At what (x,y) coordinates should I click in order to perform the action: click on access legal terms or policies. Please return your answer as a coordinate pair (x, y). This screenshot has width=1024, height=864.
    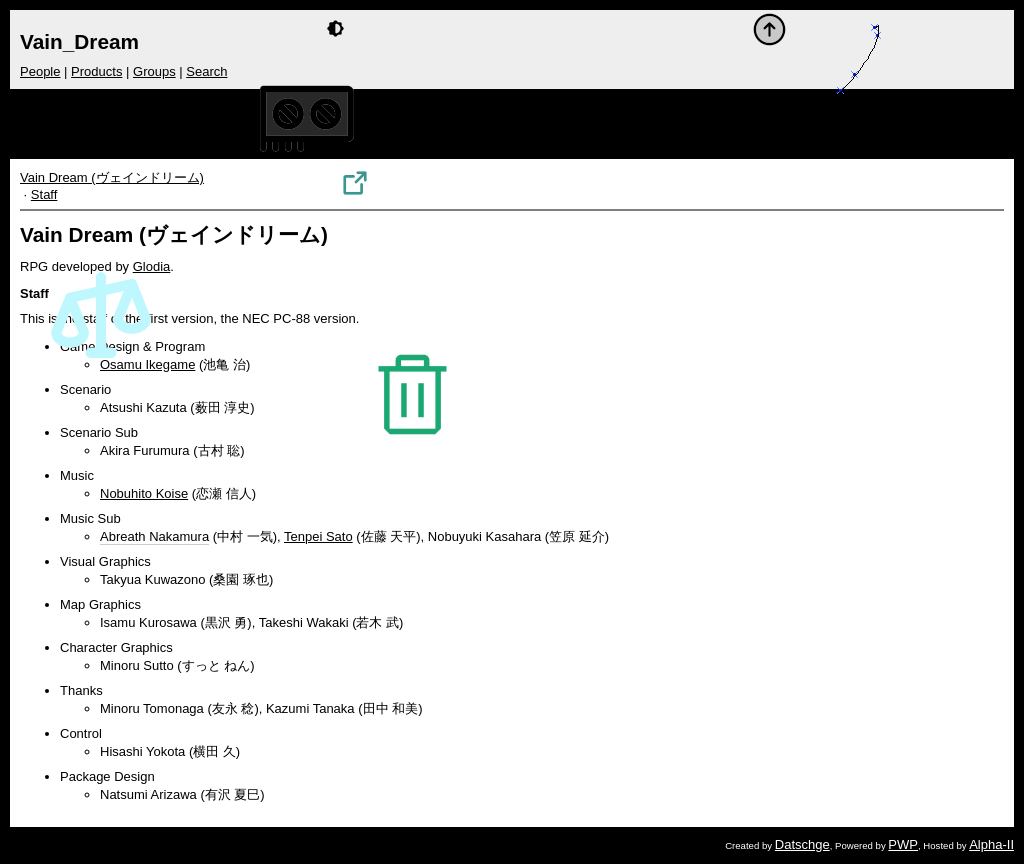
    Looking at the image, I should click on (101, 315).